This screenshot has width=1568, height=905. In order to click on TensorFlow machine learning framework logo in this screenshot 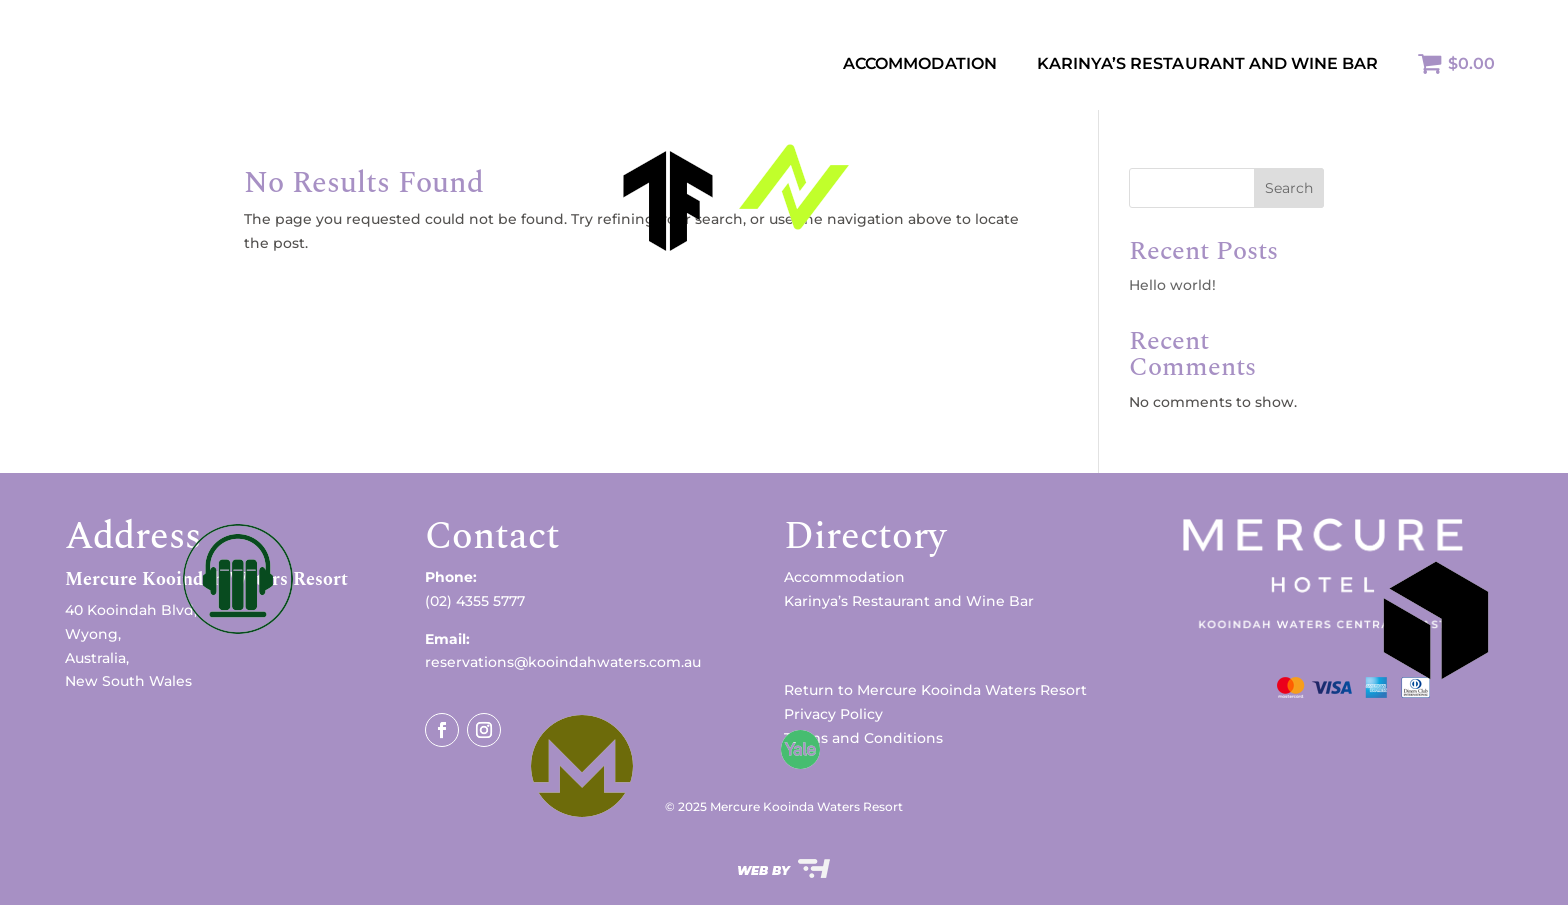, I will do `click(668, 201)`.